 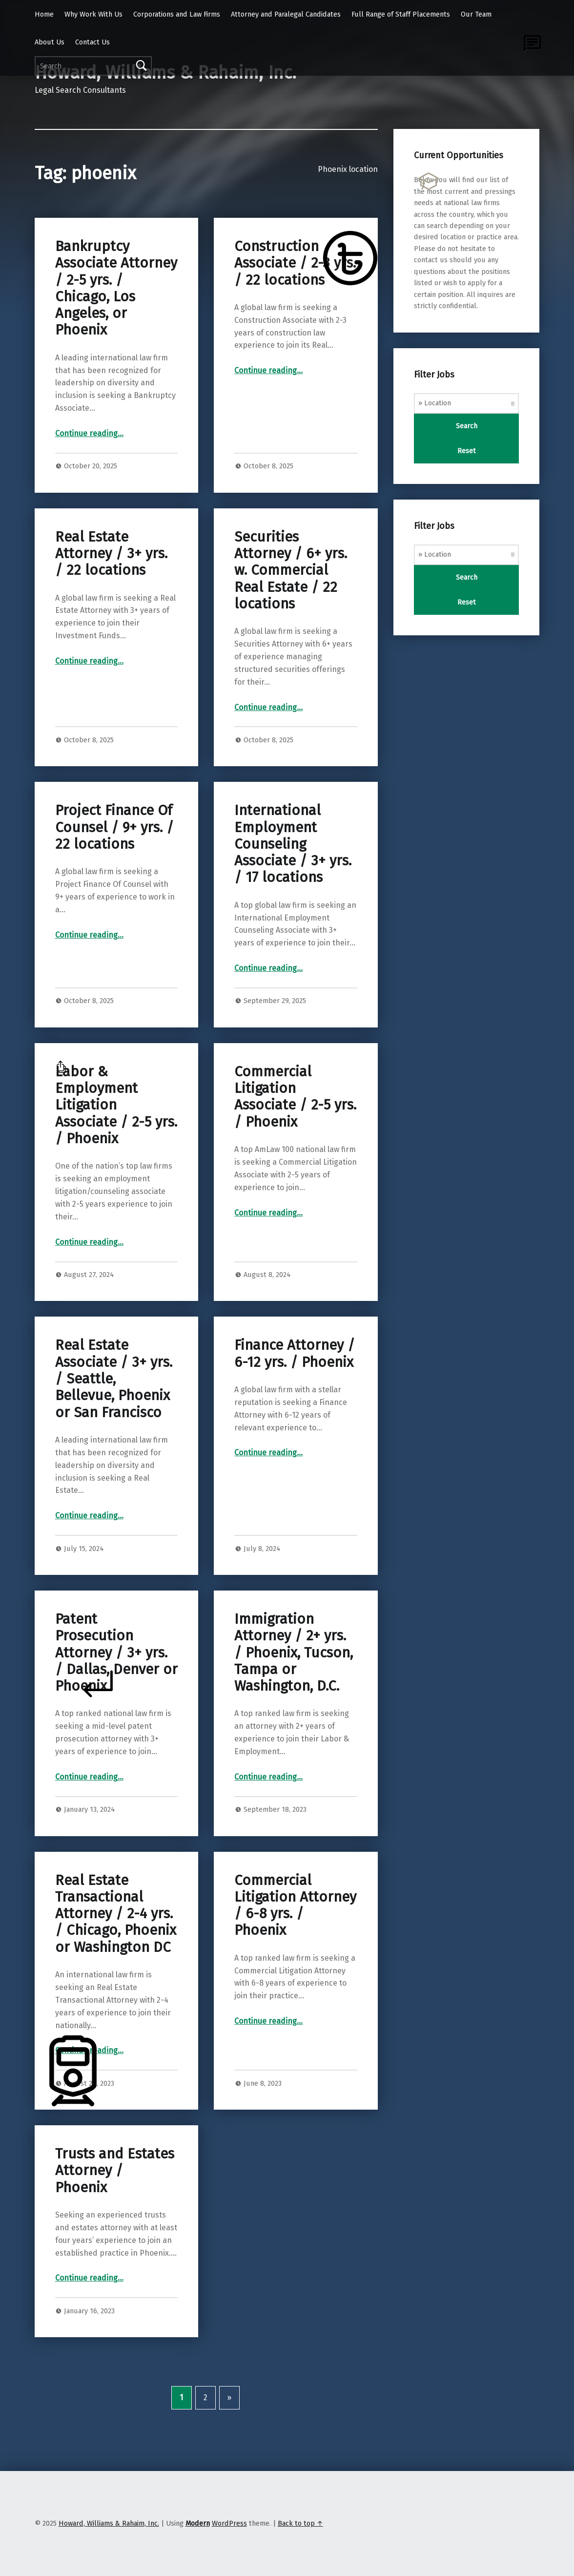 What do you see at coordinates (61, 1067) in the screenshot?
I see `share or export multiple items` at bounding box center [61, 1067].